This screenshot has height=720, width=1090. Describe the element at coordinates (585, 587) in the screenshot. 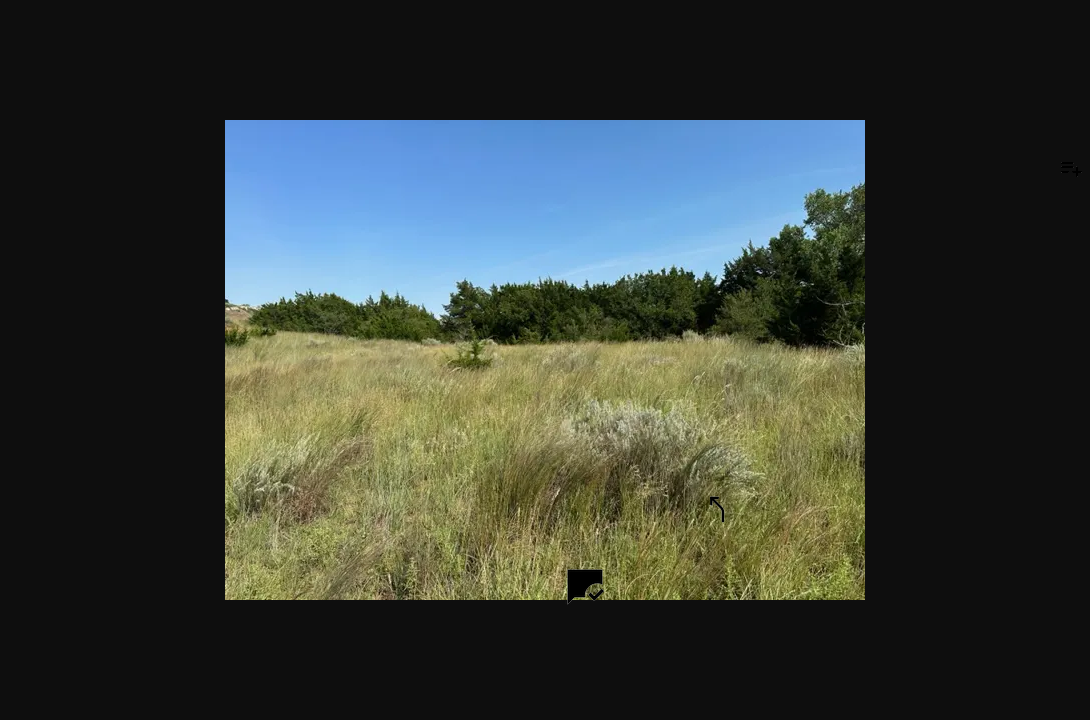

I see `message has been read` at that location.